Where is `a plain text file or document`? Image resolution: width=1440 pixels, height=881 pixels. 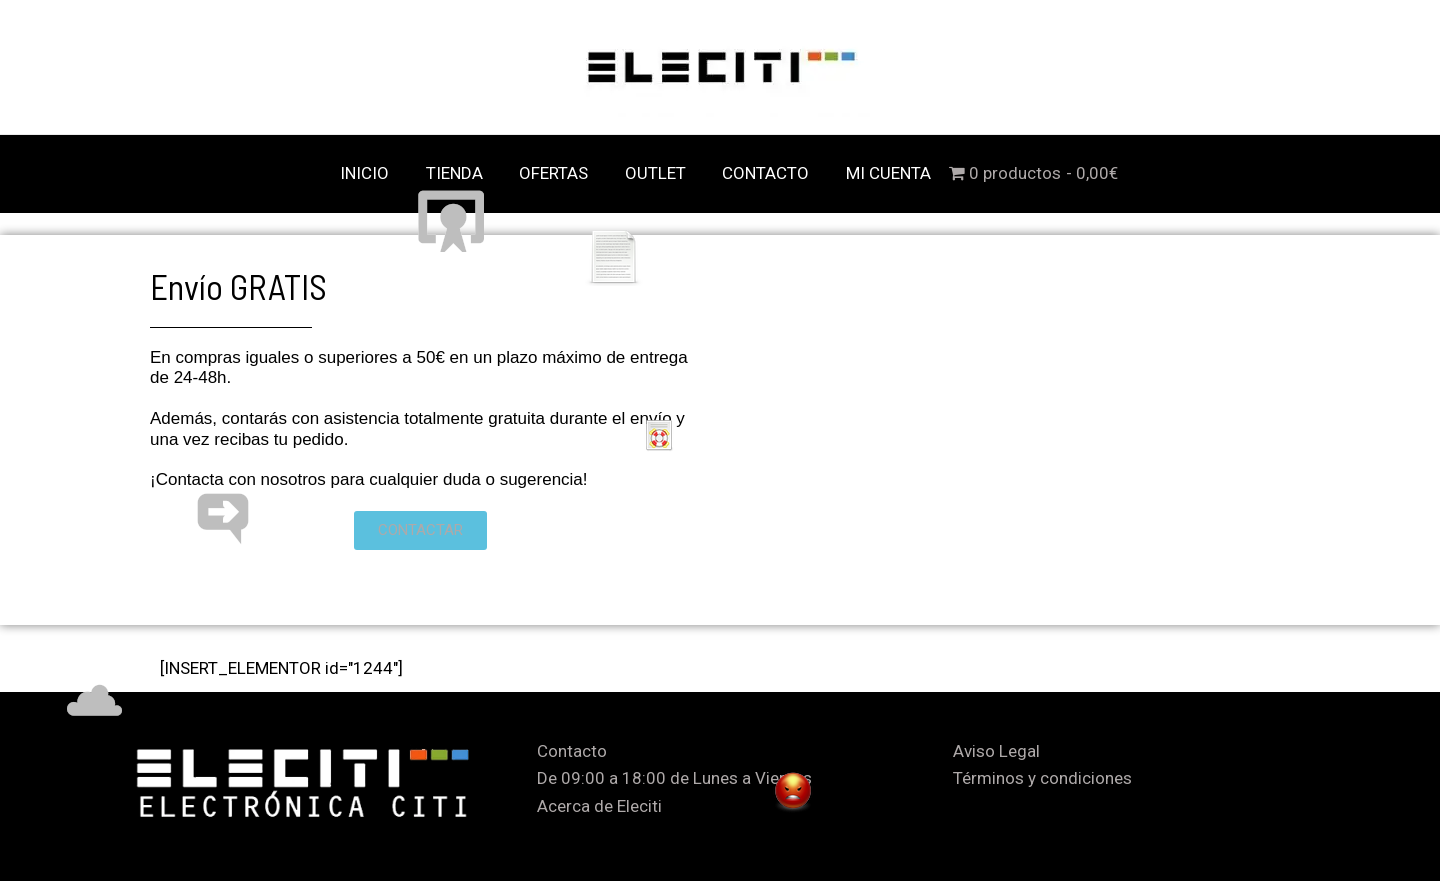
a plain text file or document is located at coordinates (614, 256).